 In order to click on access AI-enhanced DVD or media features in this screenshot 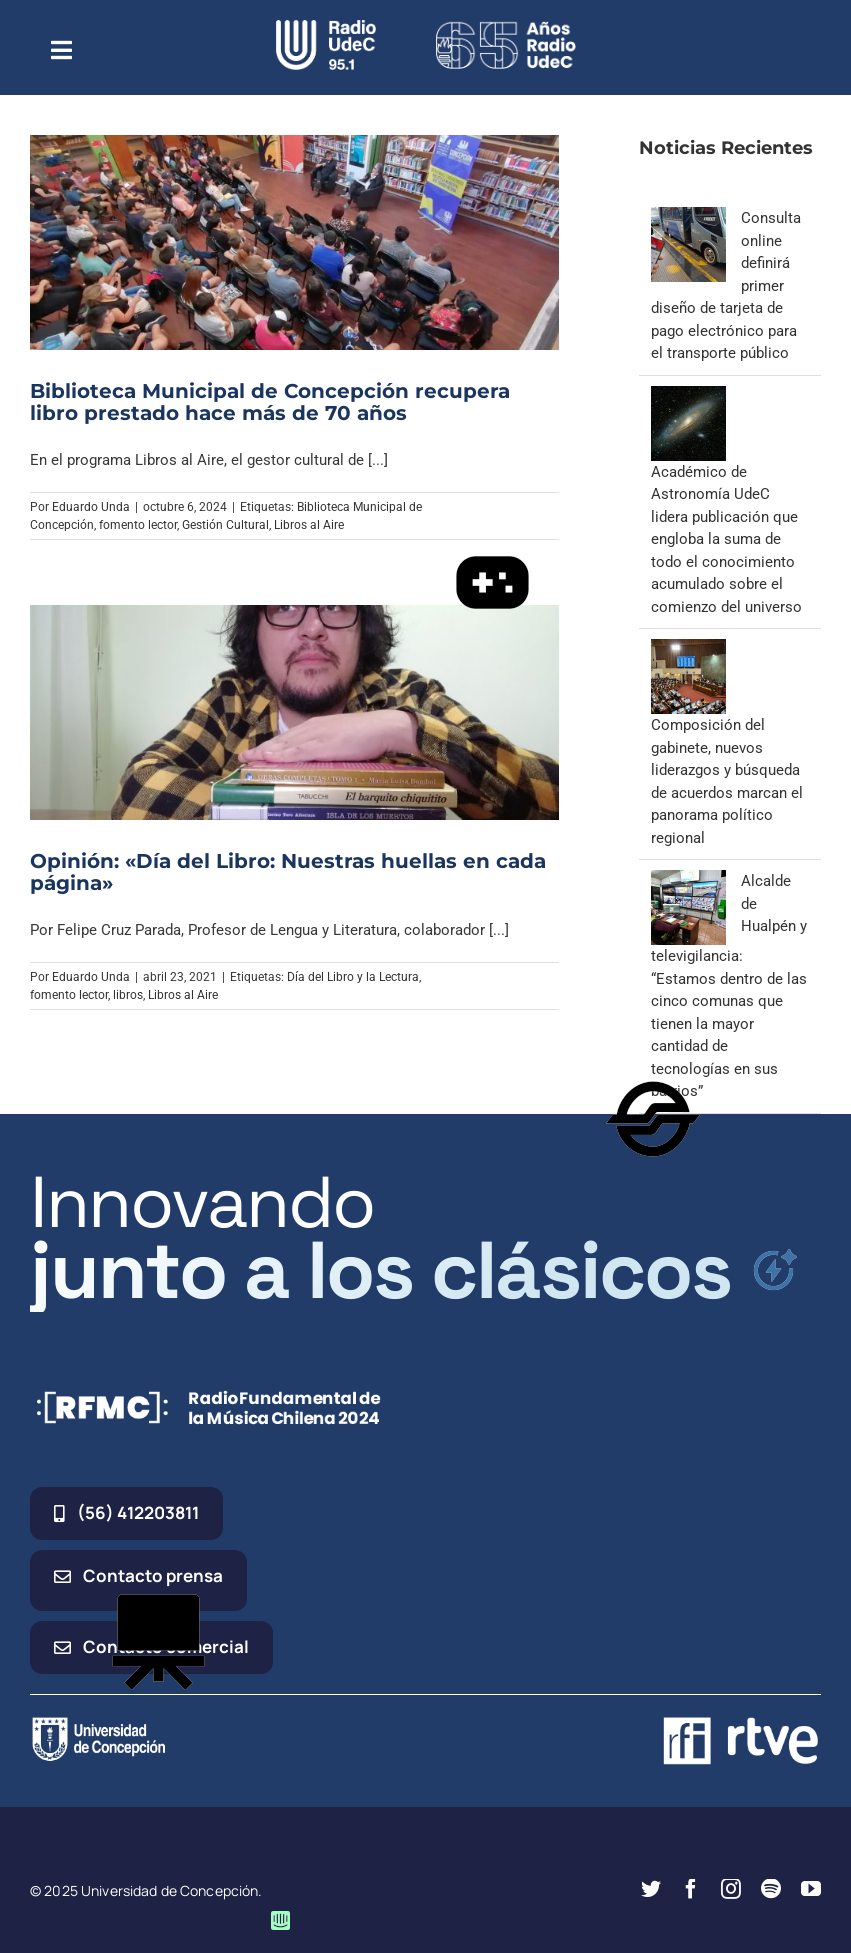, I will do `click(773, 1270)`.